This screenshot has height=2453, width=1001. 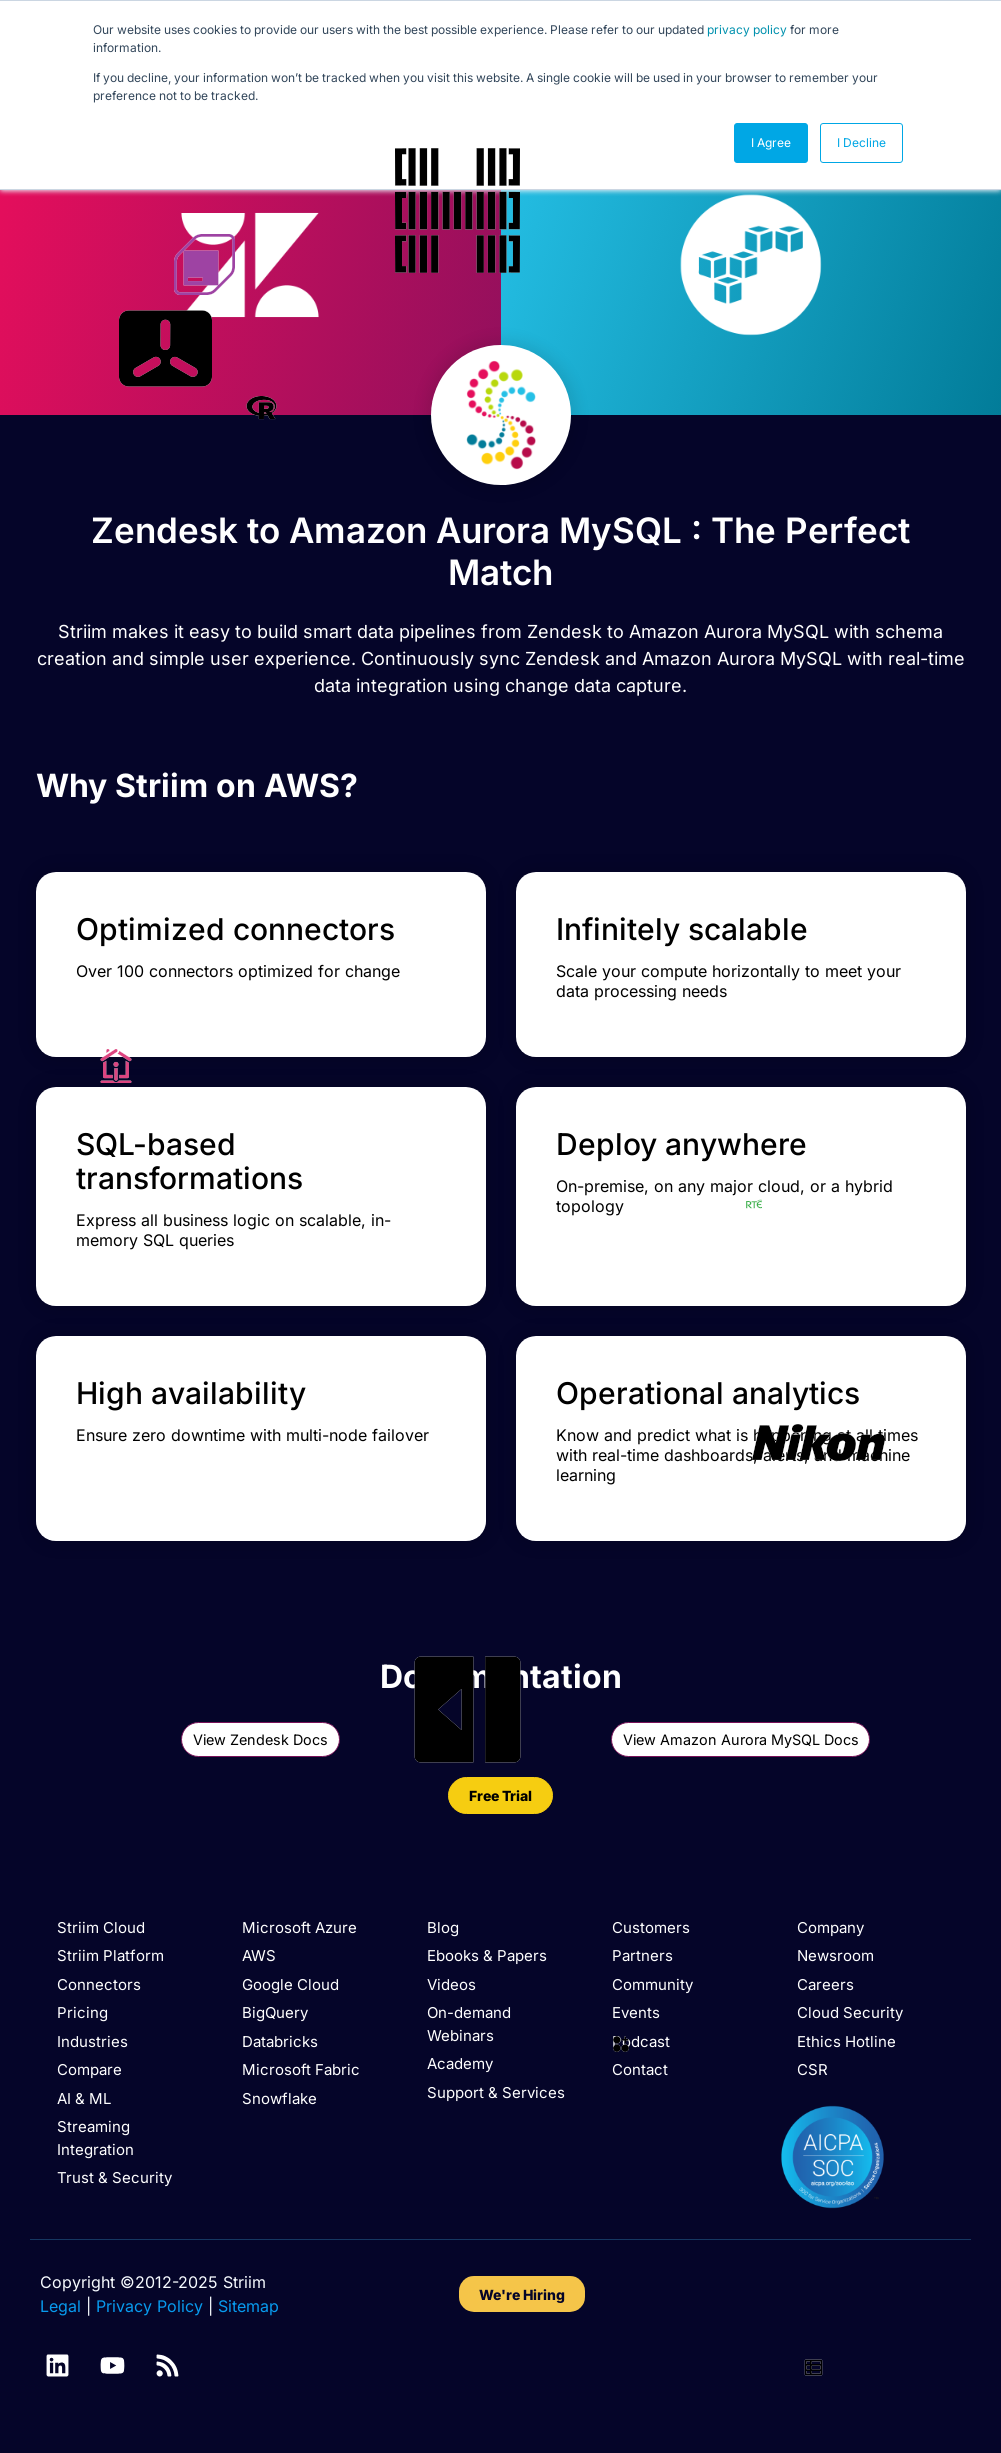 I want to click on launch htop system monitoring application, so click(x=457, y=210).